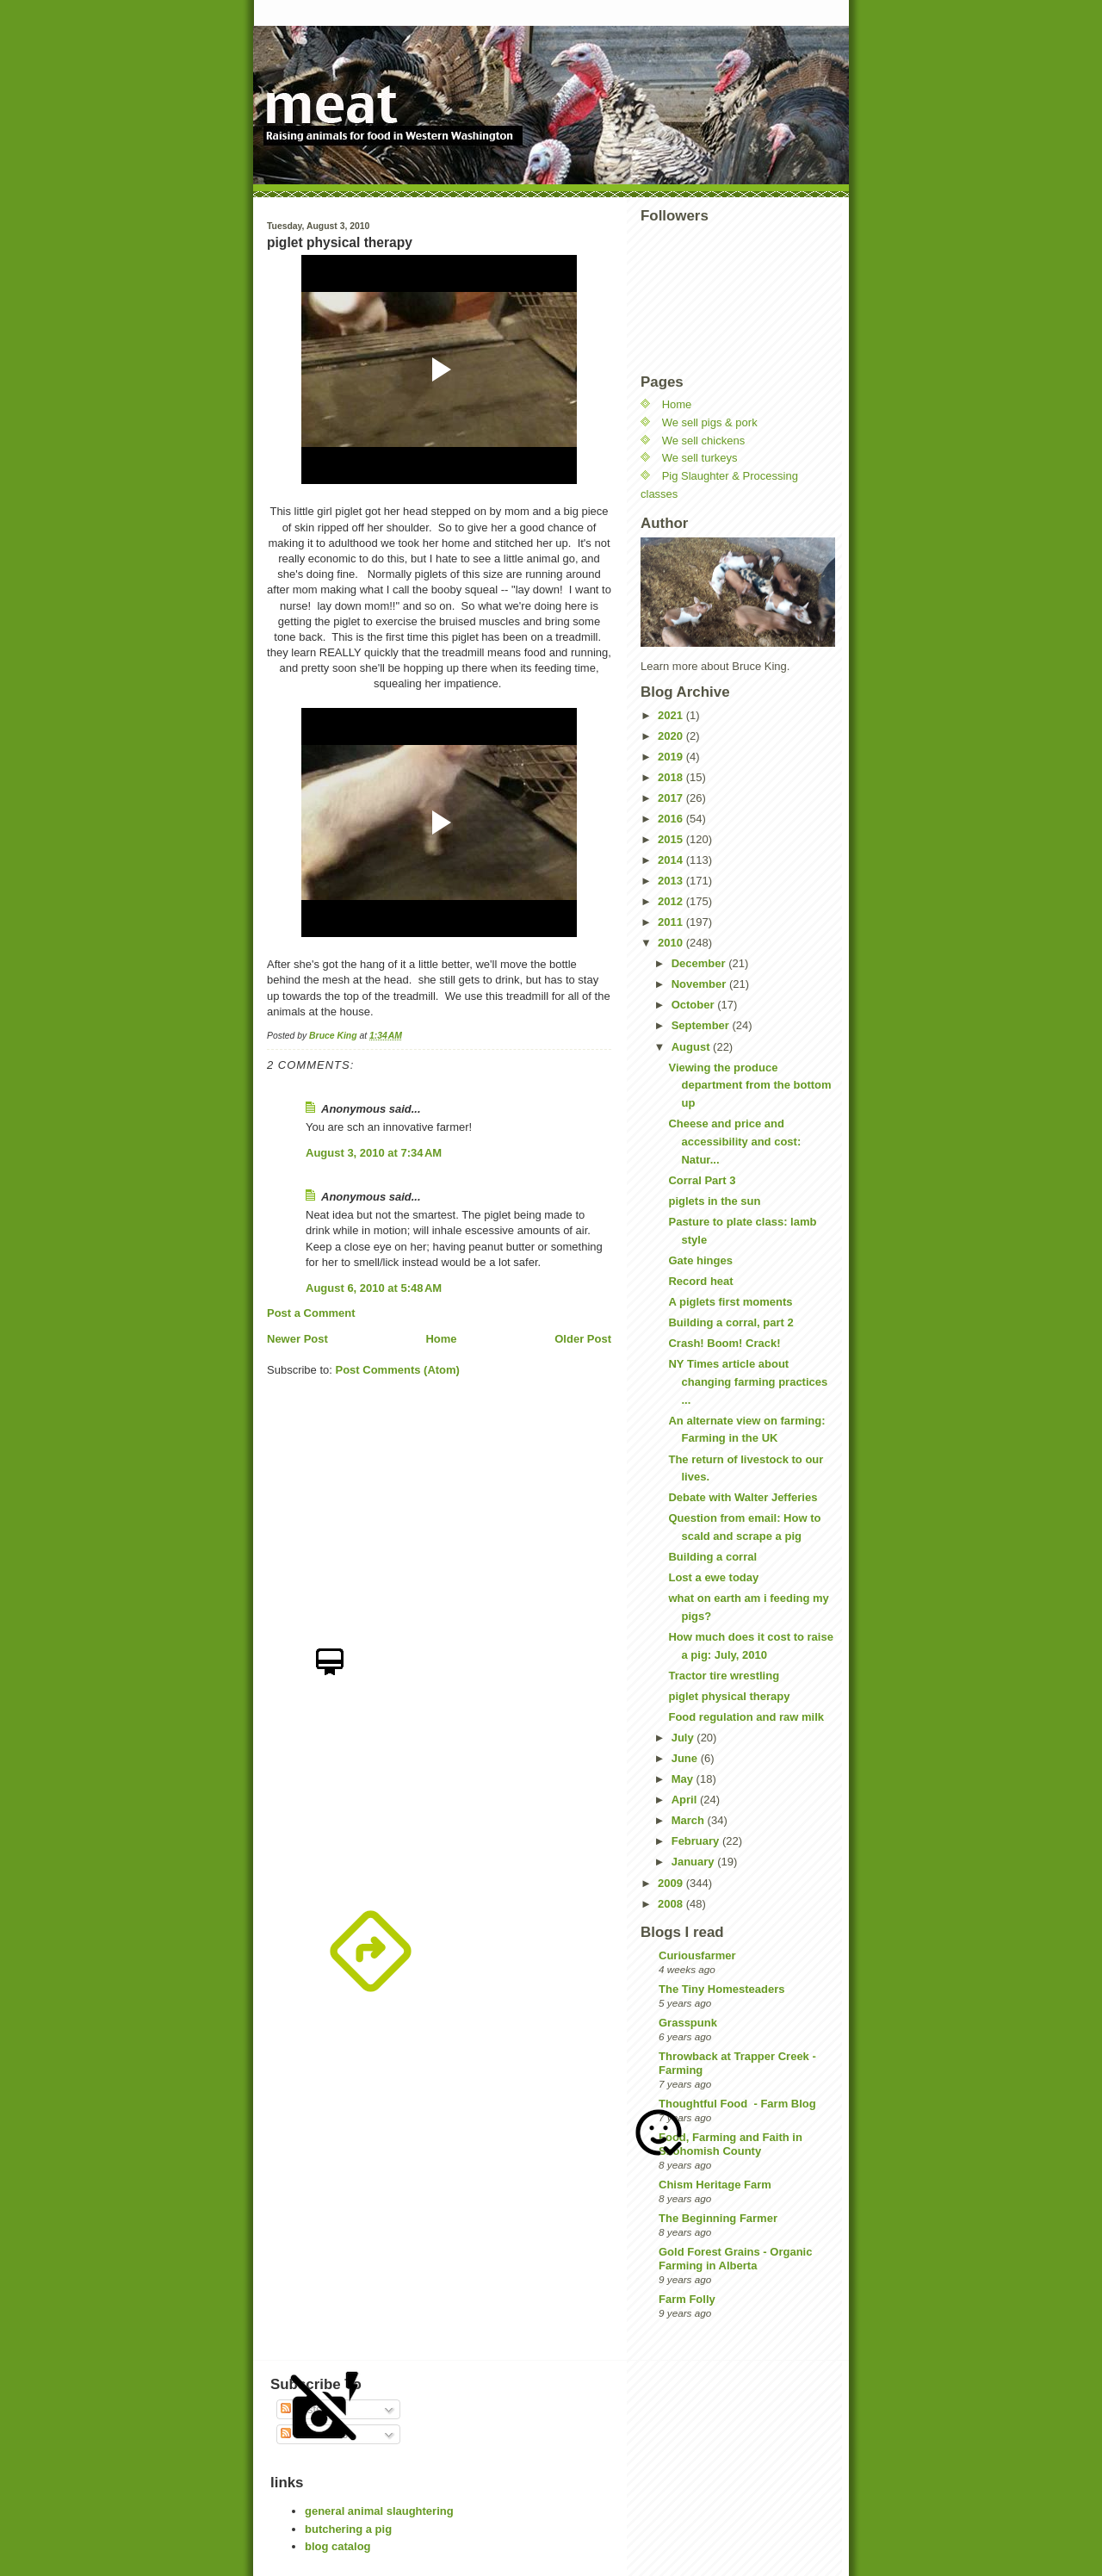 This screenshot has height=2576, width=1102. I want to click on camera flash is disabled, so click(325, 2405).